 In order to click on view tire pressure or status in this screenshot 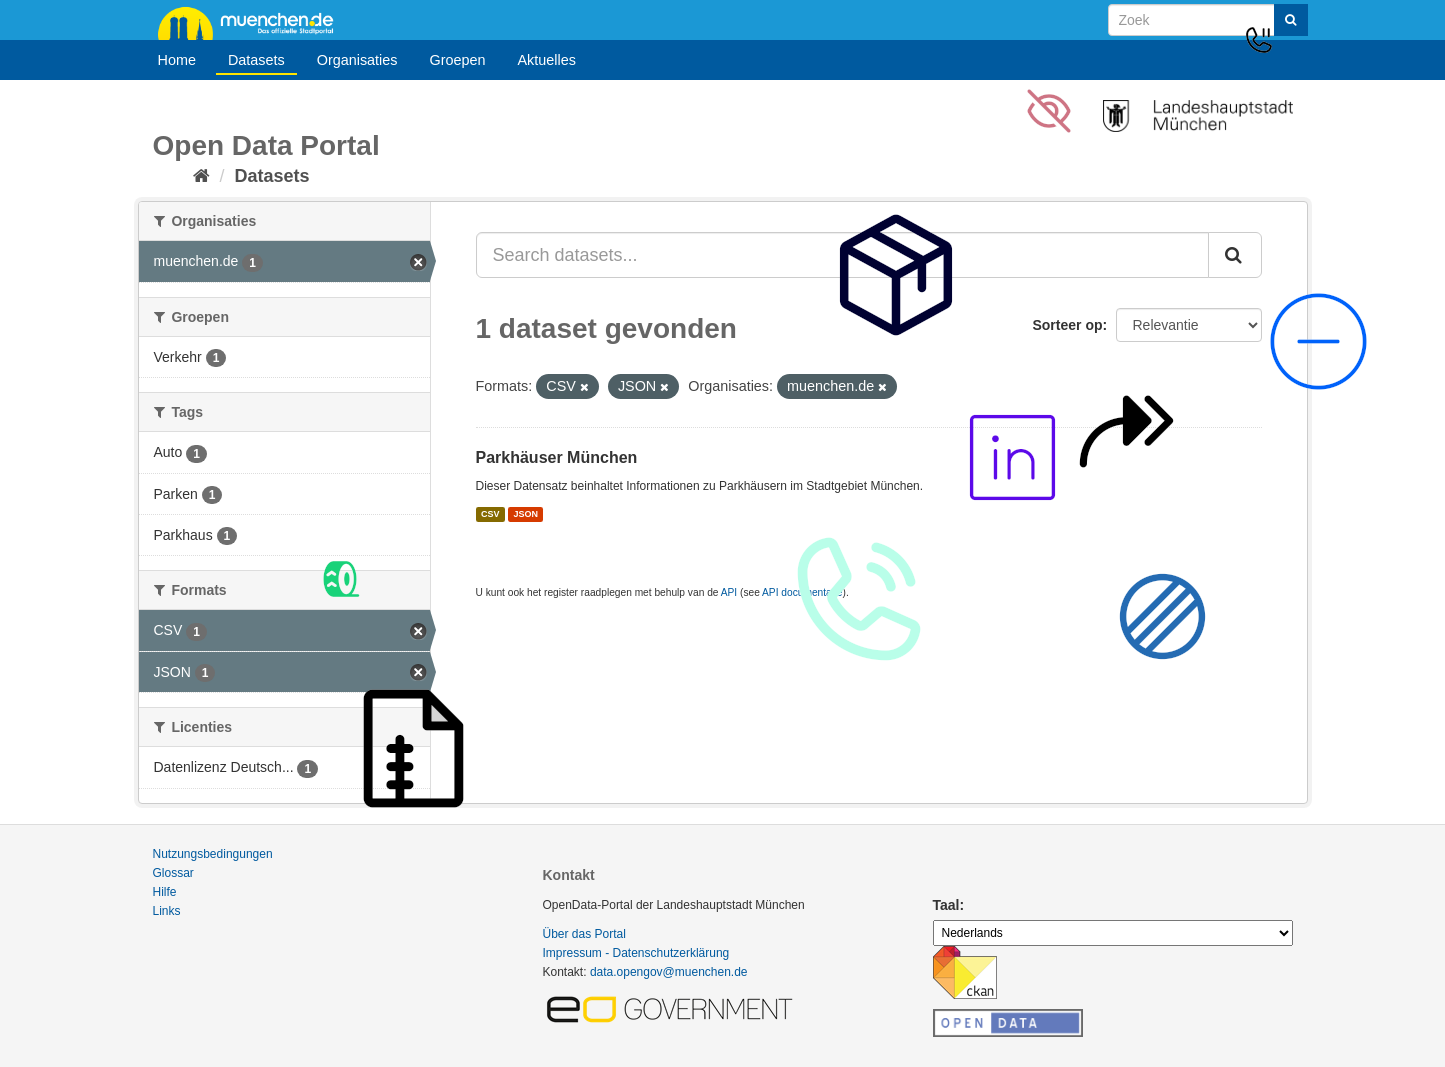, I will do `click(340, 579)`.